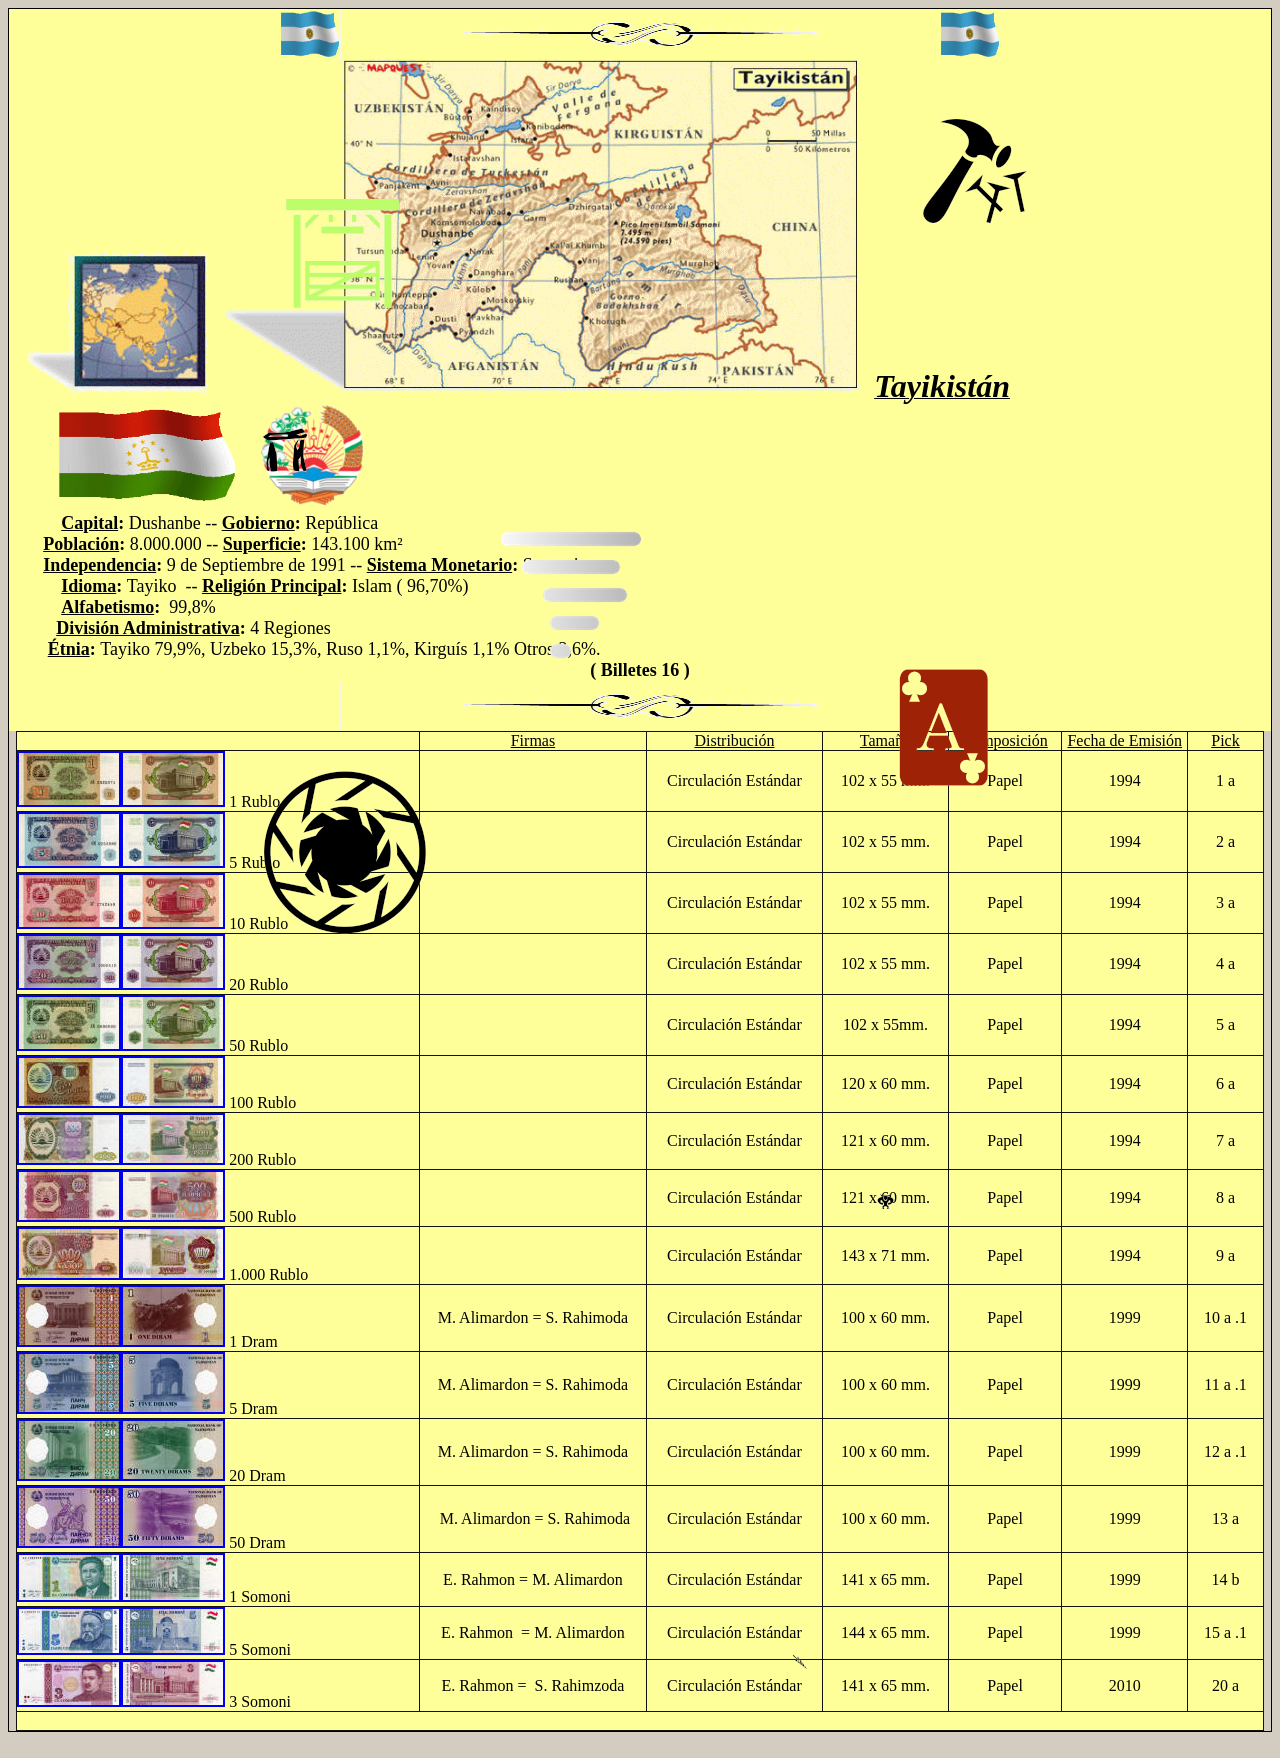  Describe the element at coordinates (345, 853) in the screenshot. I see `camera aperture or shutter control` at that location.